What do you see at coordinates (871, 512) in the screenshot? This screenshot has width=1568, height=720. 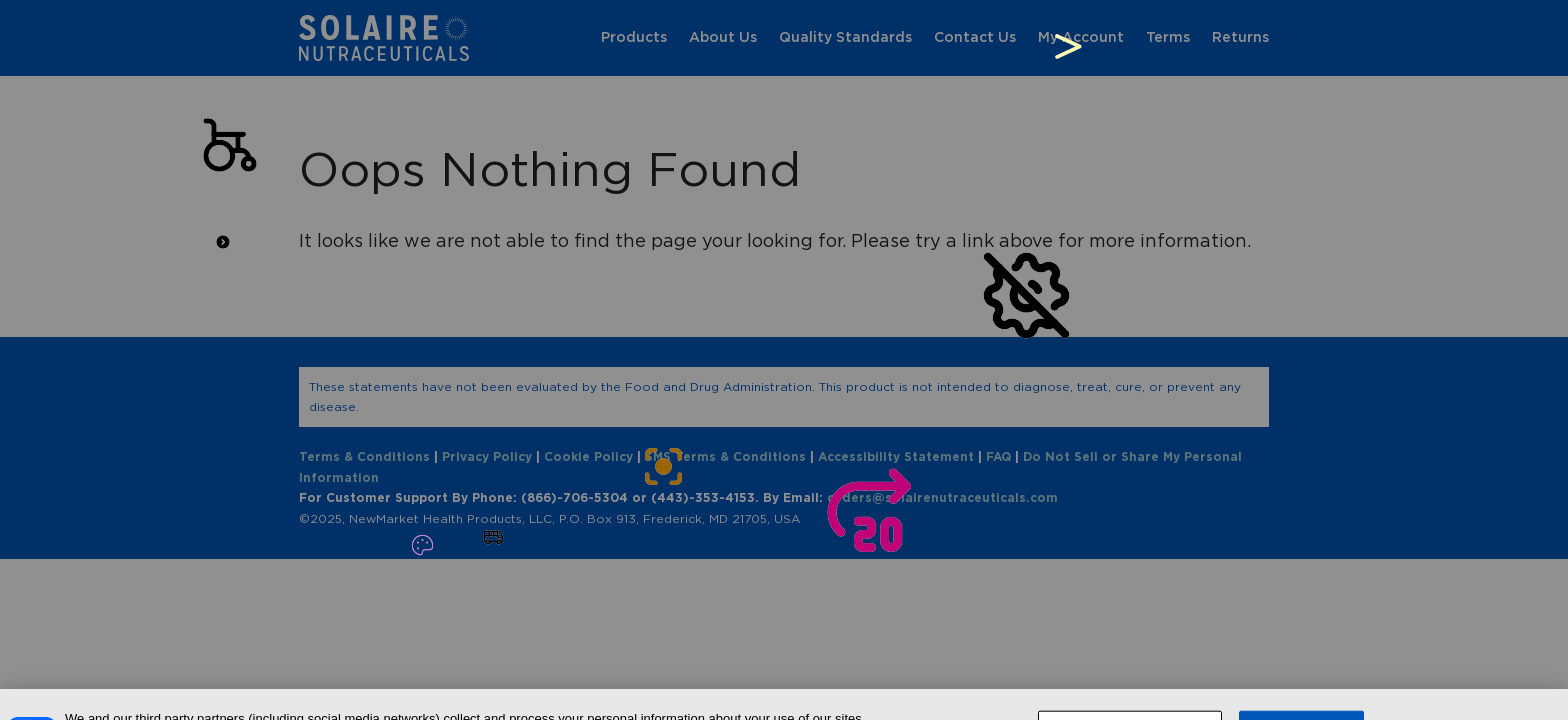 I see `skip forward 20 seconds` at bounding box center [871, 512].